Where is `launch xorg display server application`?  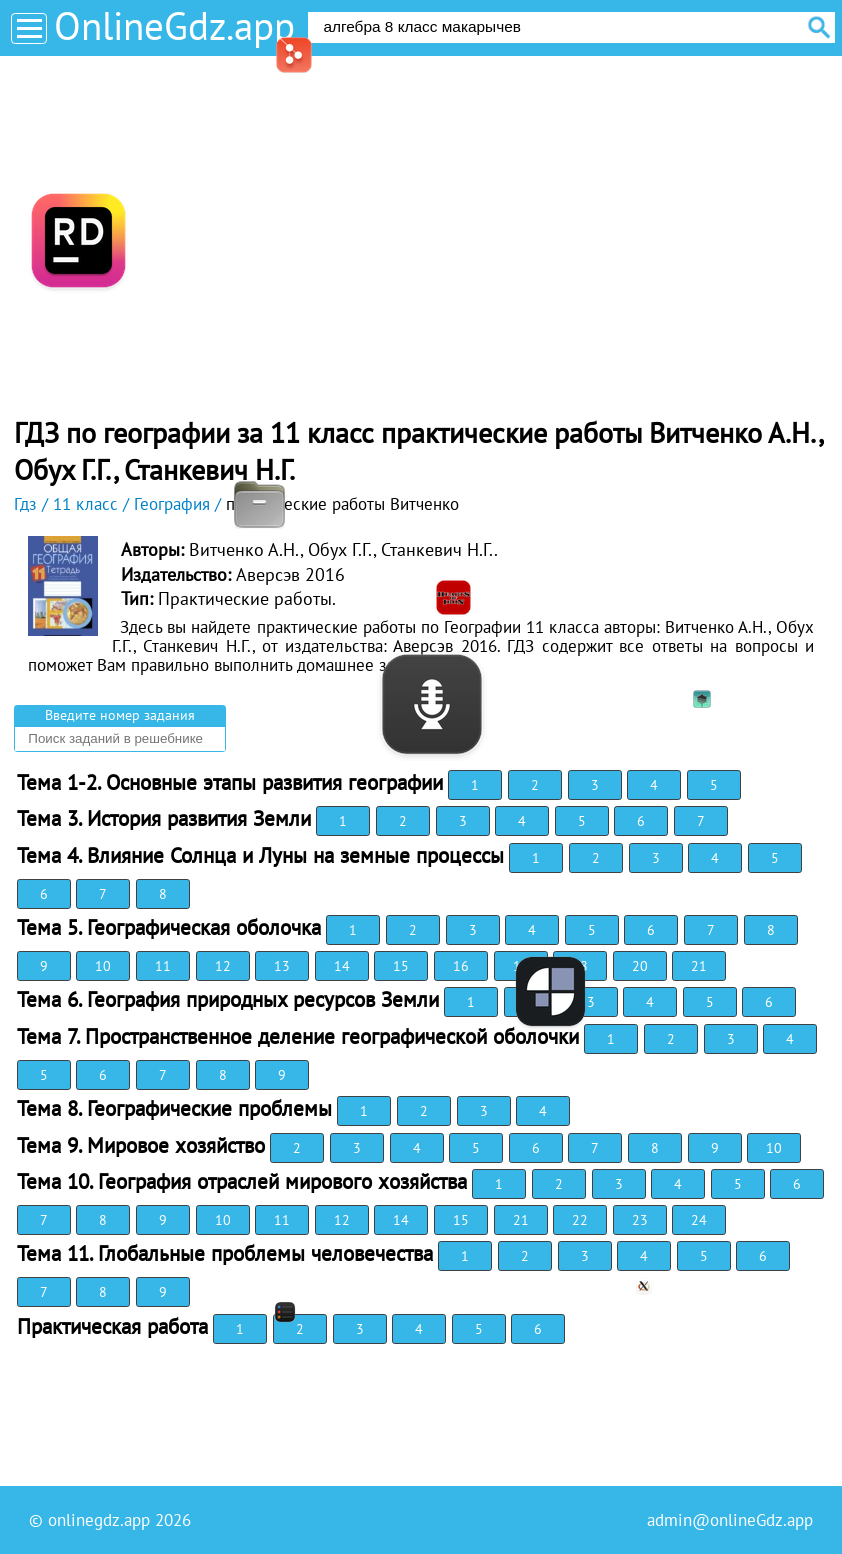 launch xorg display server application is located at coordinates (644, 1286).